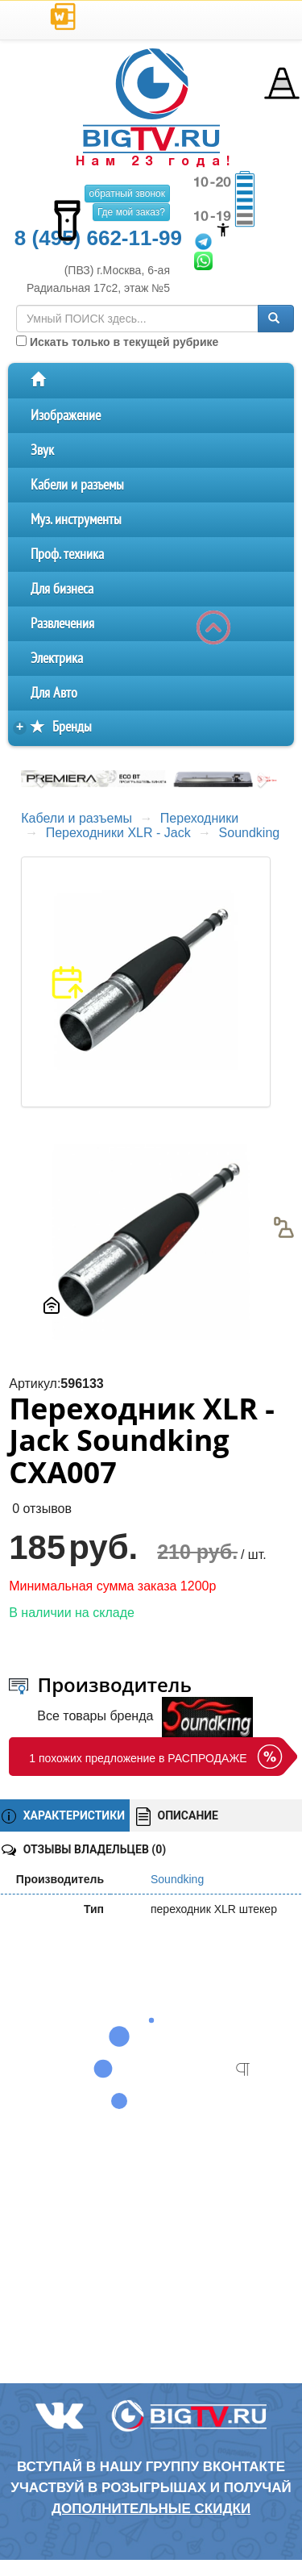  What do you see at coordinates (67, 982) in the screenshot?
I see `upload or export calendar event` at bounding box center [67, 982].